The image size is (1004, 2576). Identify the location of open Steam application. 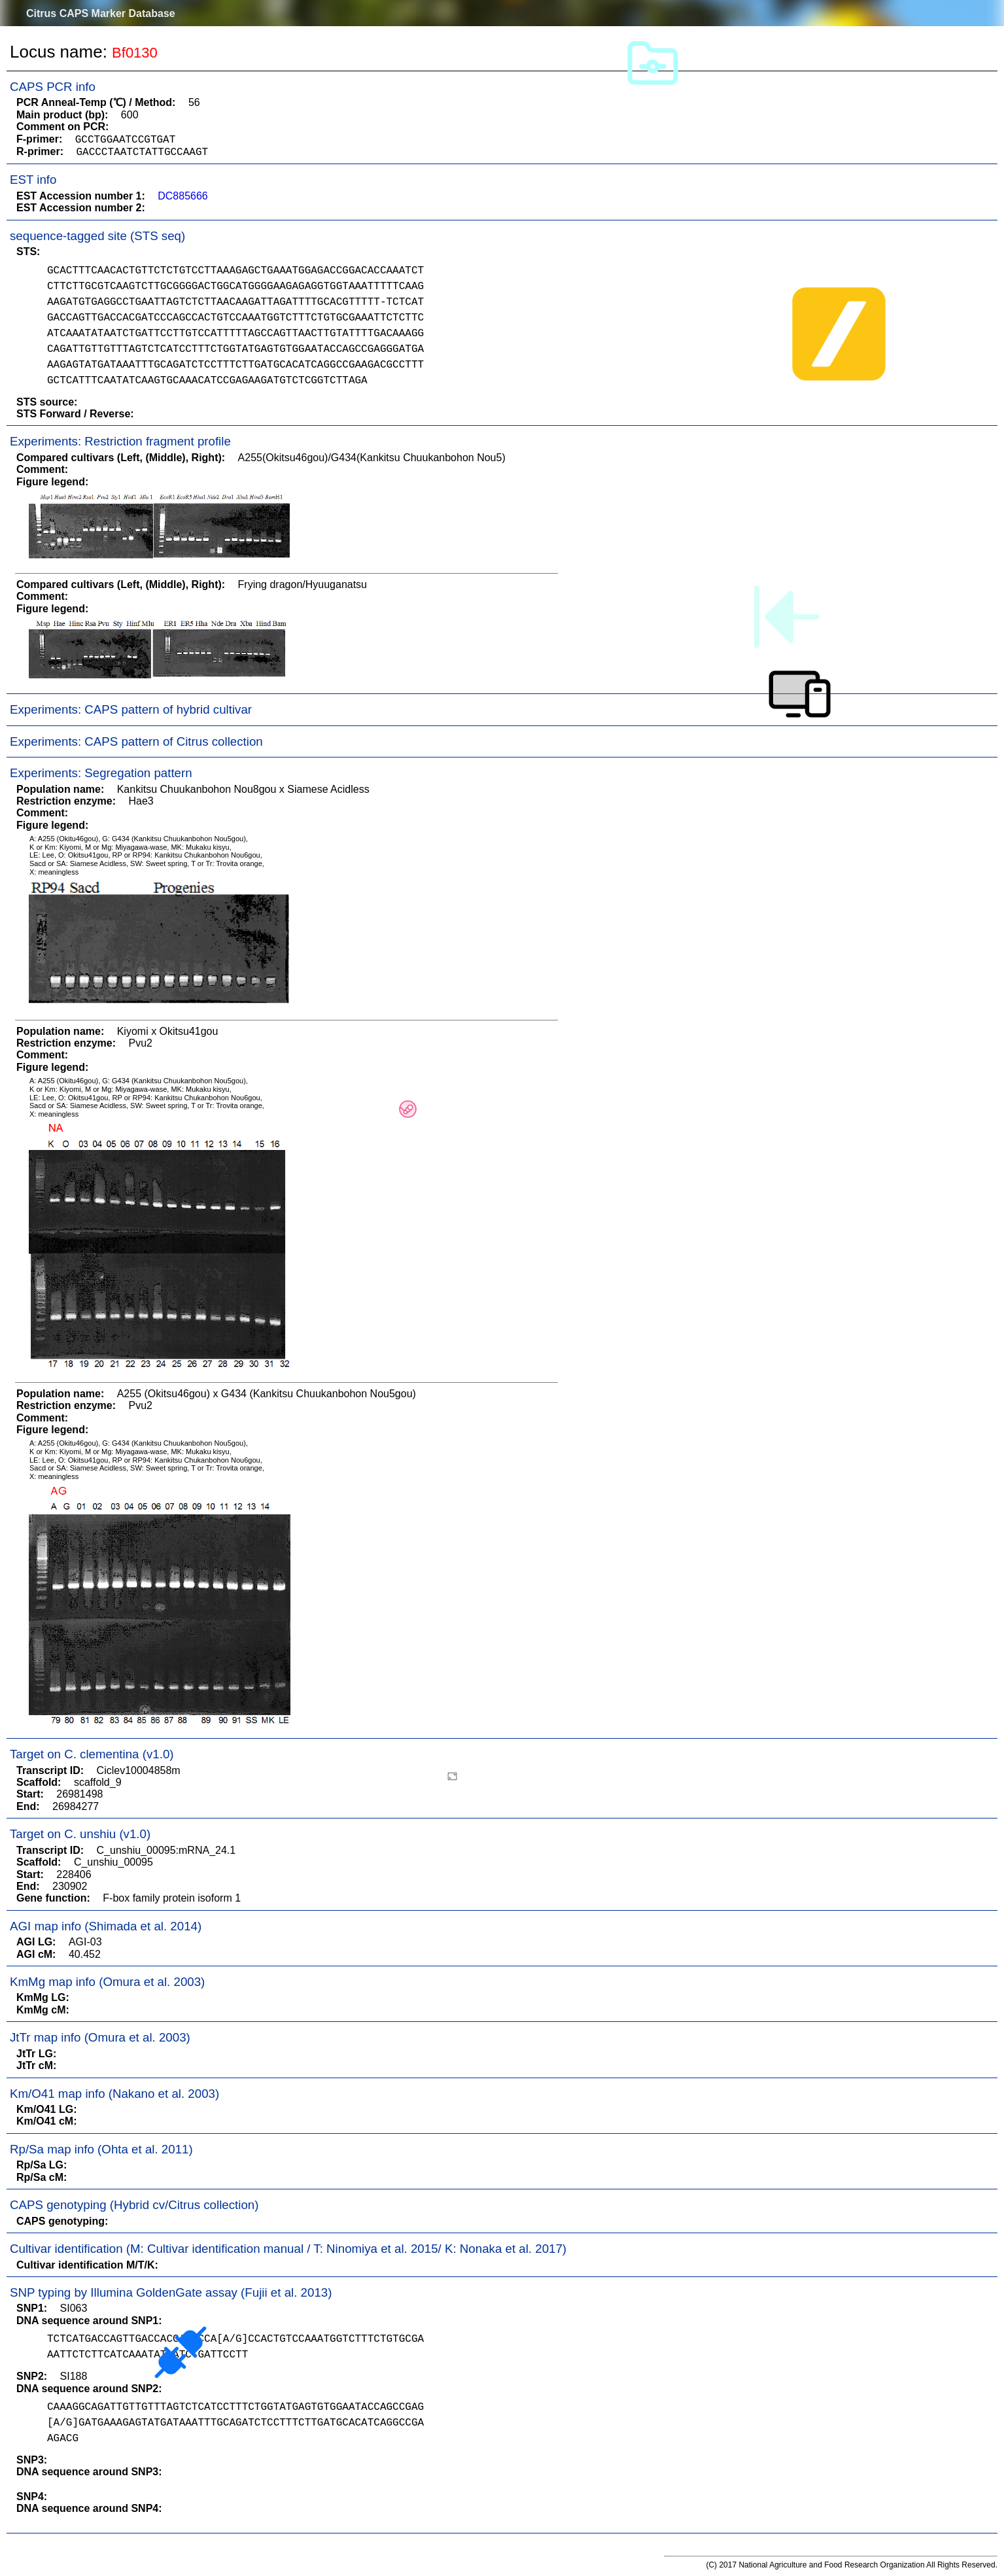
(407, 1109).